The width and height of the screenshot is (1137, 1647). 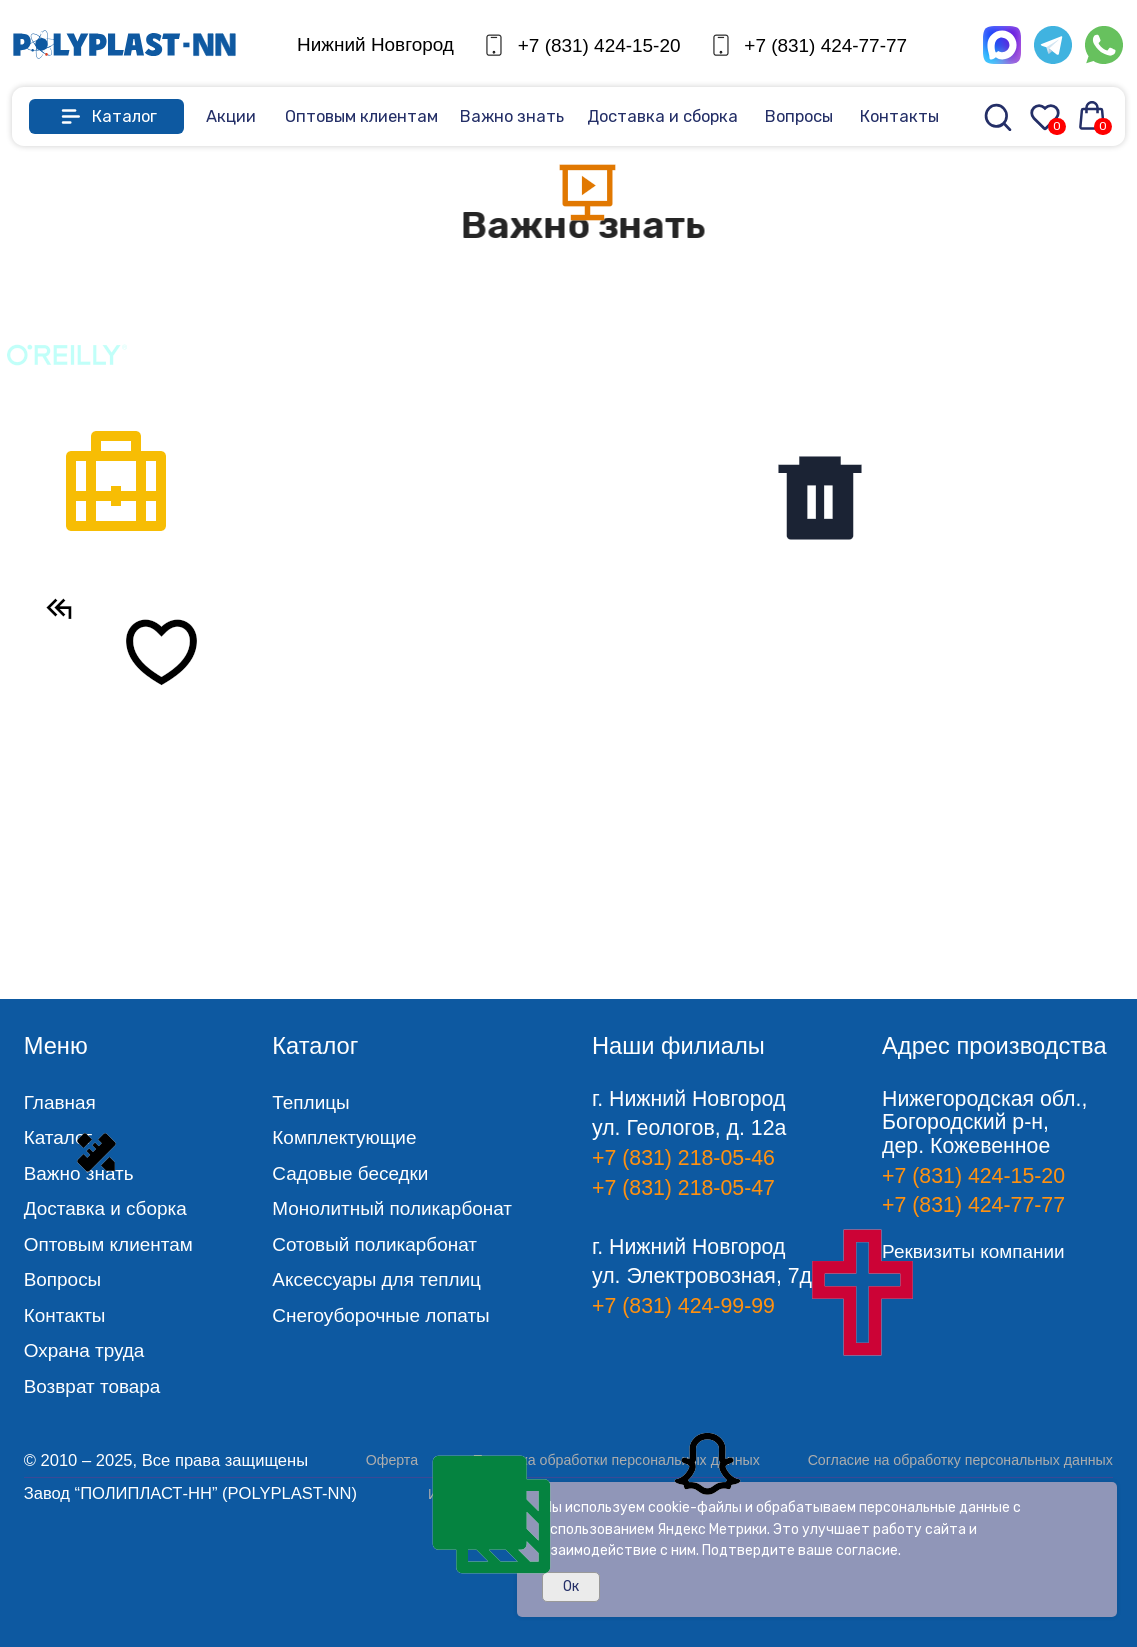 I want to click on start a presentation slideshow, so click(x=587, y=192).